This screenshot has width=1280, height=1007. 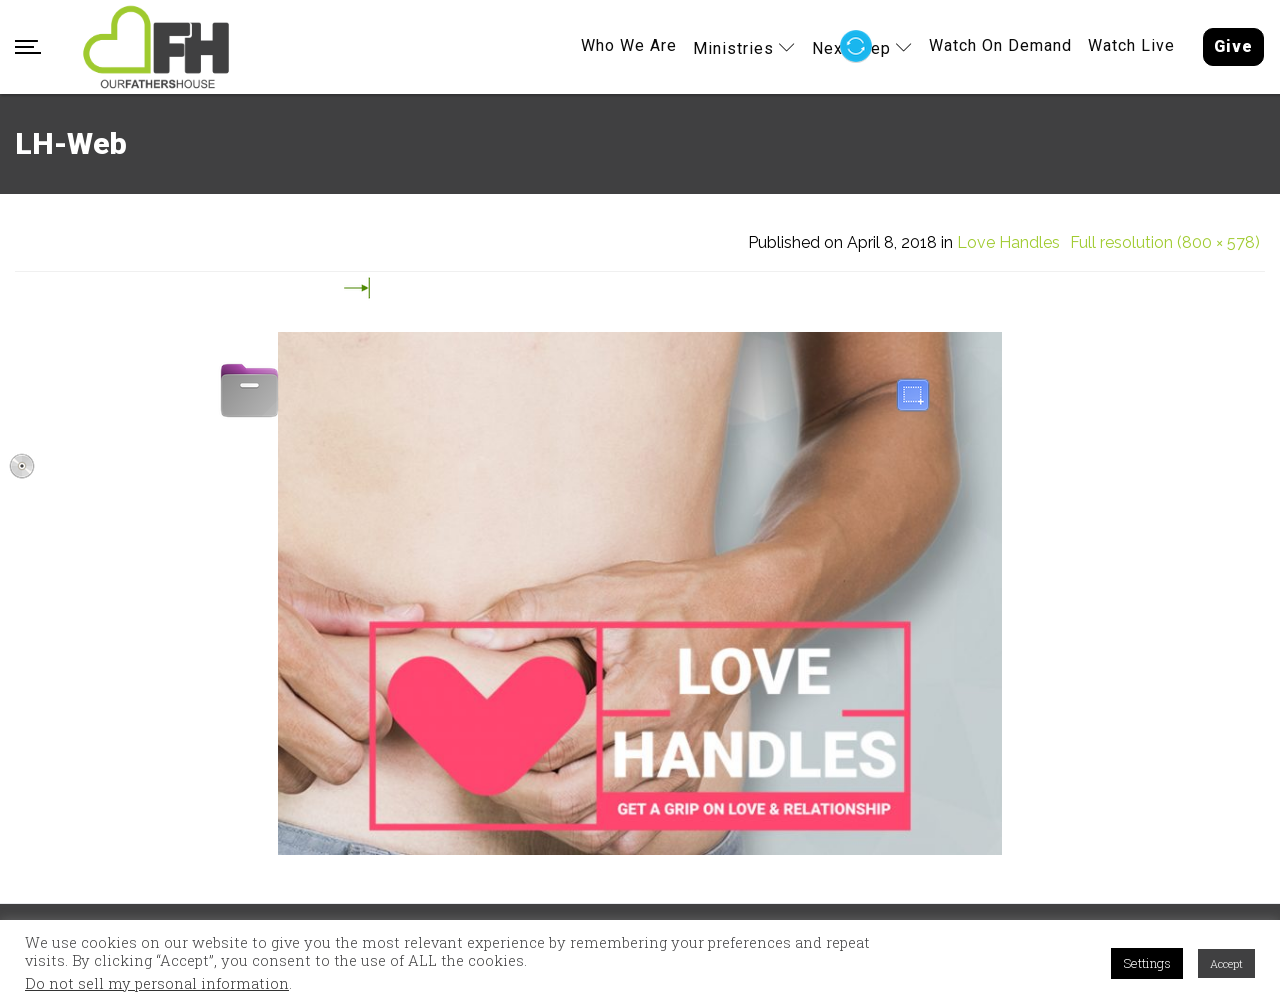 I want to click on take a screenshot, so click(x=913, y=395).